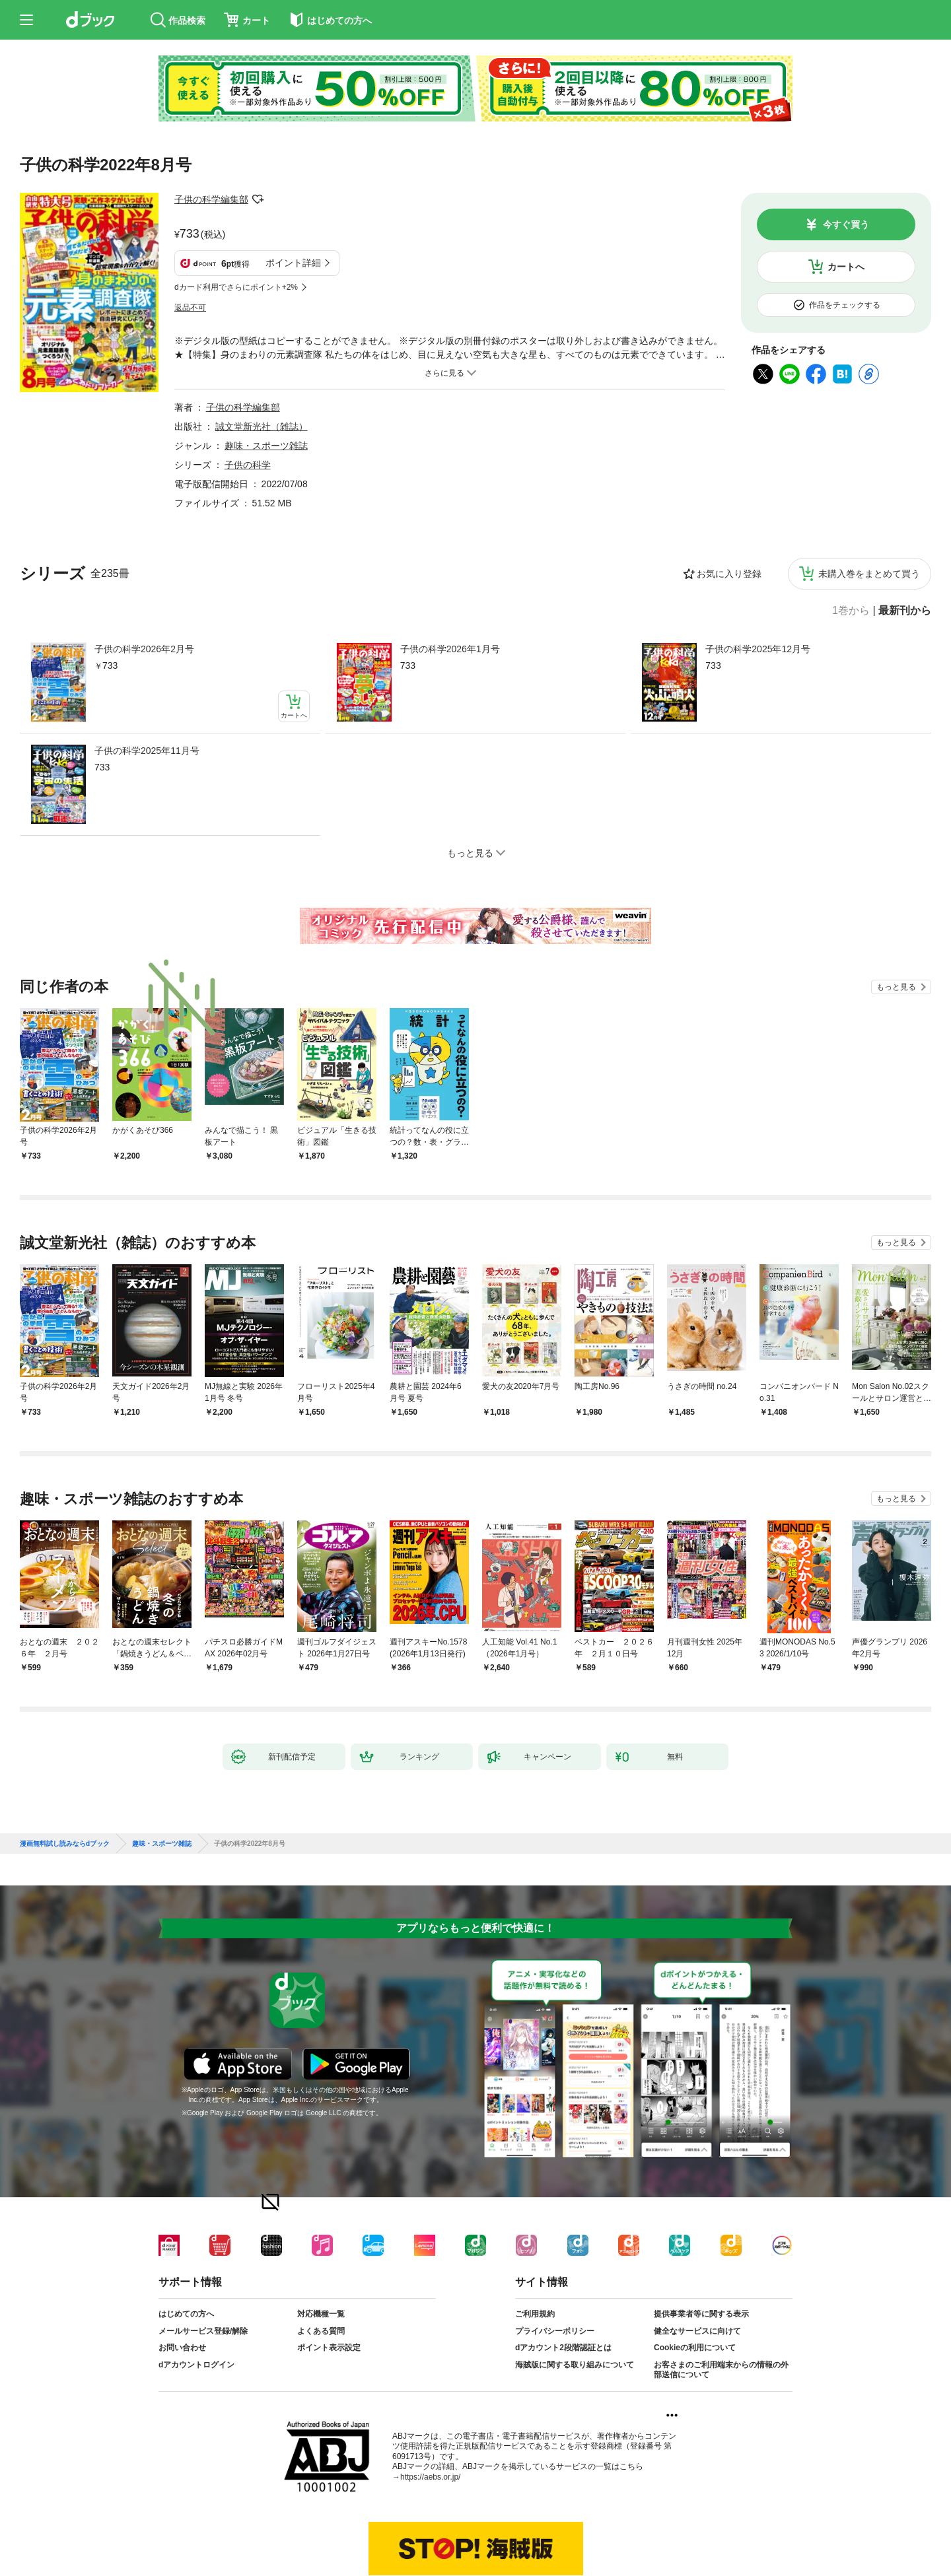  Describe the element at coordinates (270, 2201) in the screenshot. I see `indicates browser not supported` at that location.